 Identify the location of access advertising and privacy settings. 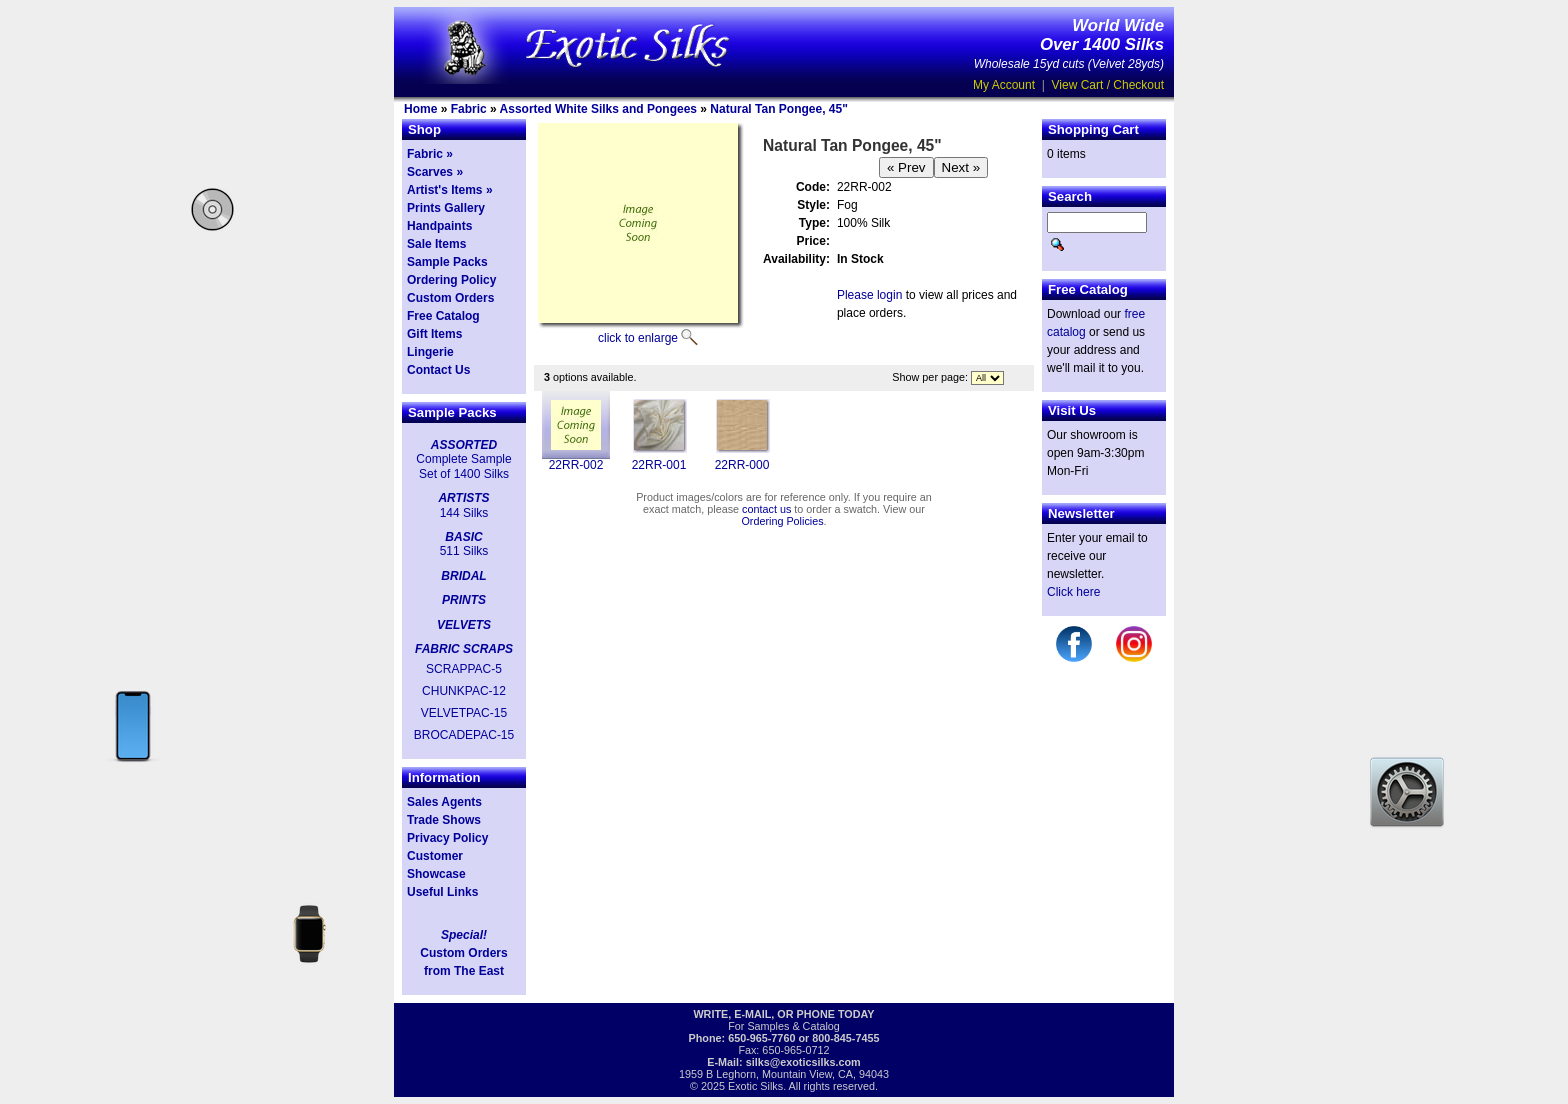
(1407, 792).